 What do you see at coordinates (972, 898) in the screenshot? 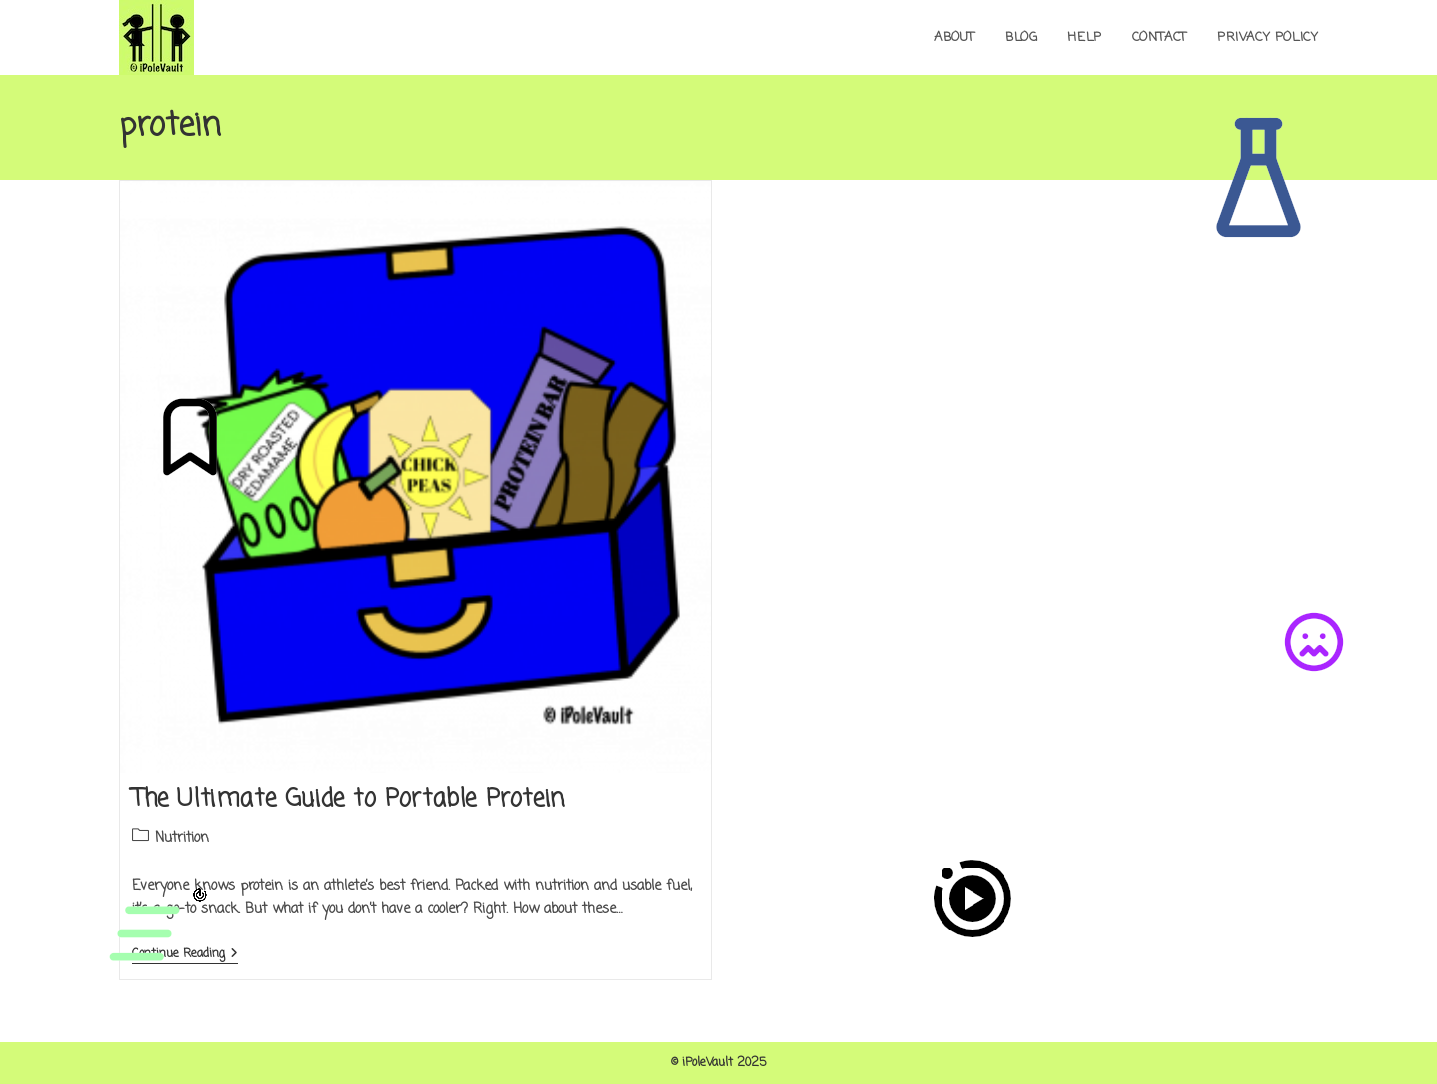
I see `enable motion photos capture` at bounding box center [972, 898].